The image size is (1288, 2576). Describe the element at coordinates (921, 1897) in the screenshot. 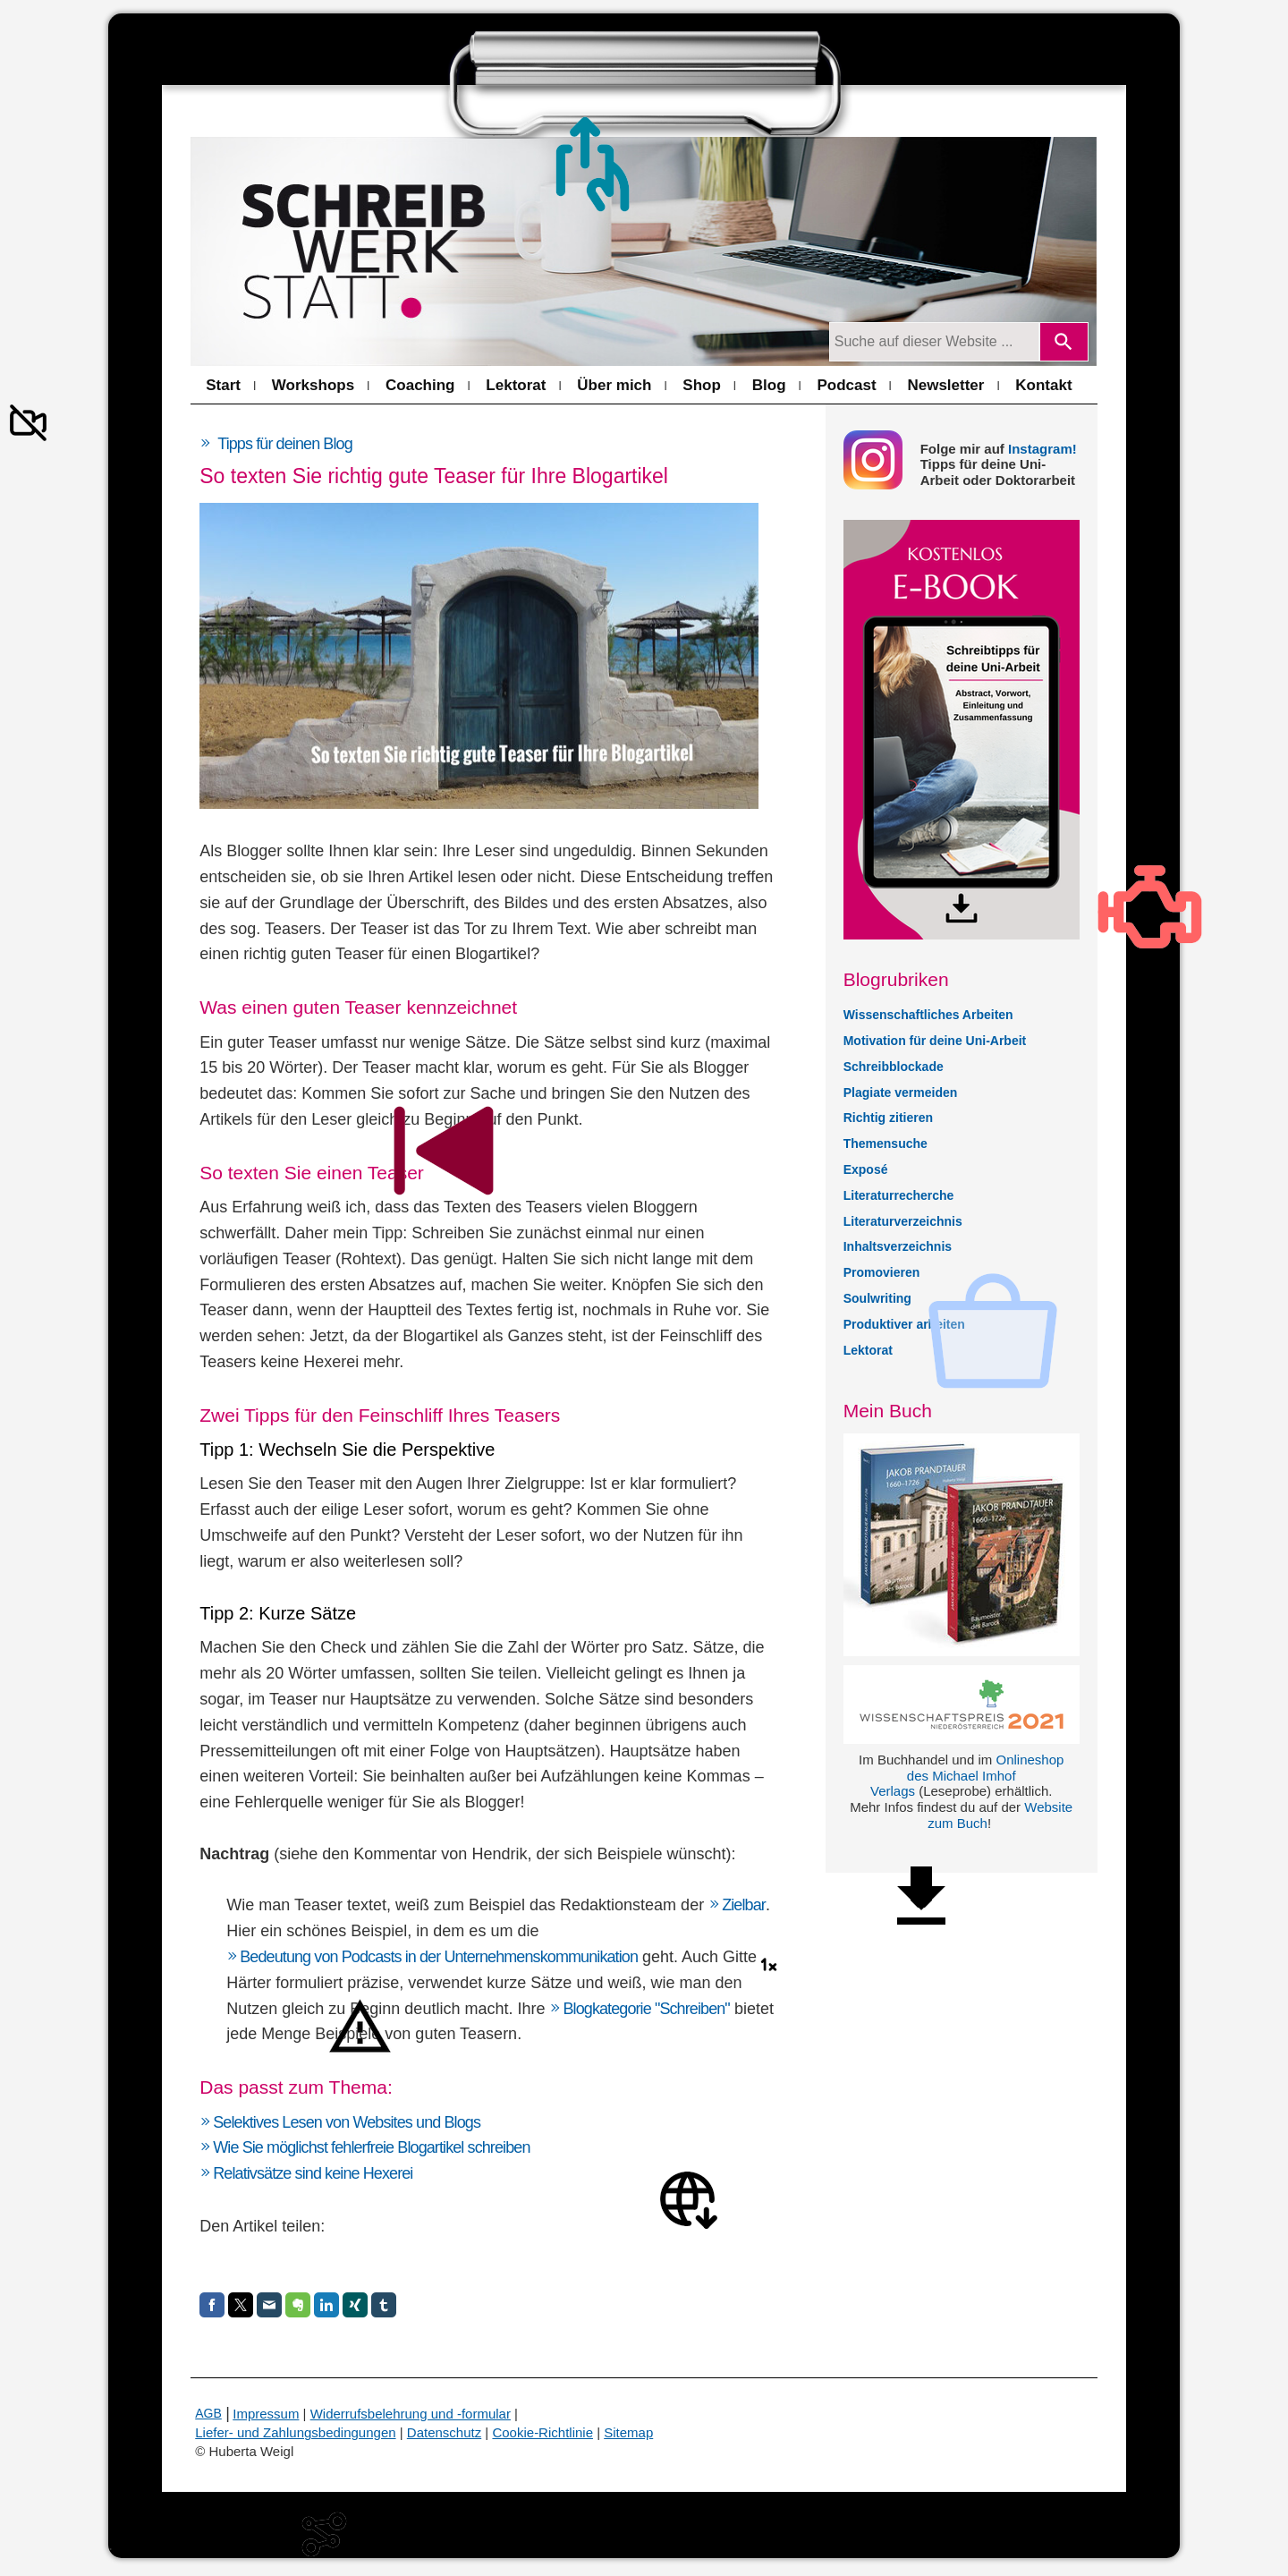

I see `download a file or app` at that location.